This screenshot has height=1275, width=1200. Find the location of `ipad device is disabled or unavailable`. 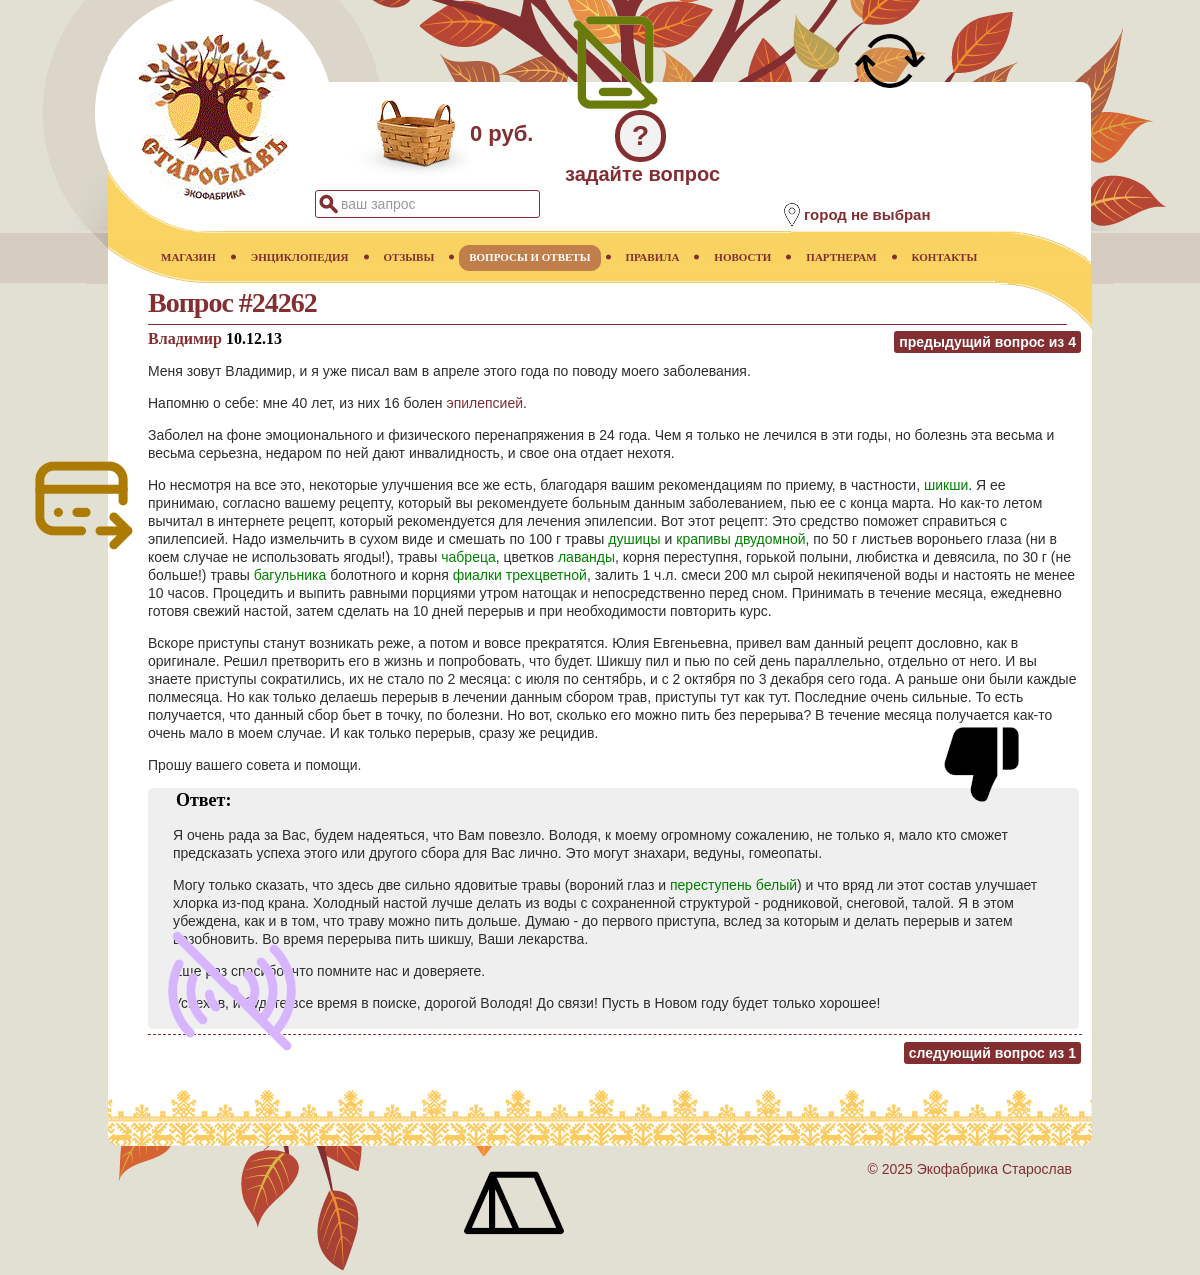

ipad device is disabled or unavailable is located at coordinates (615, 62).